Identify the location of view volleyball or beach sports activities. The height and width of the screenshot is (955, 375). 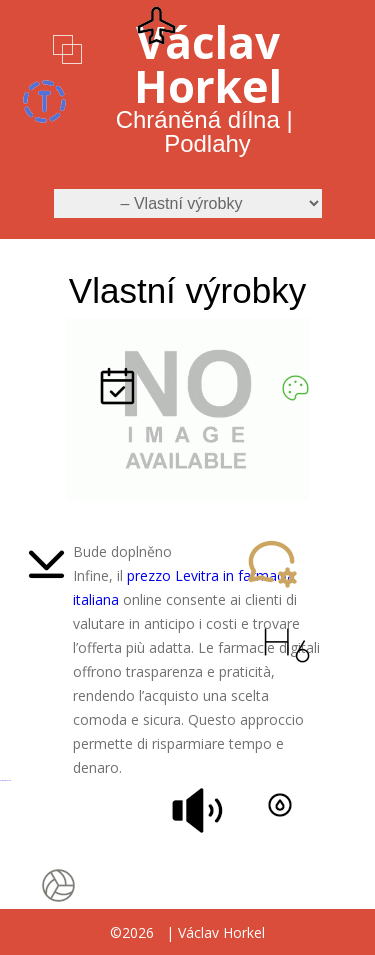
(58, 885).